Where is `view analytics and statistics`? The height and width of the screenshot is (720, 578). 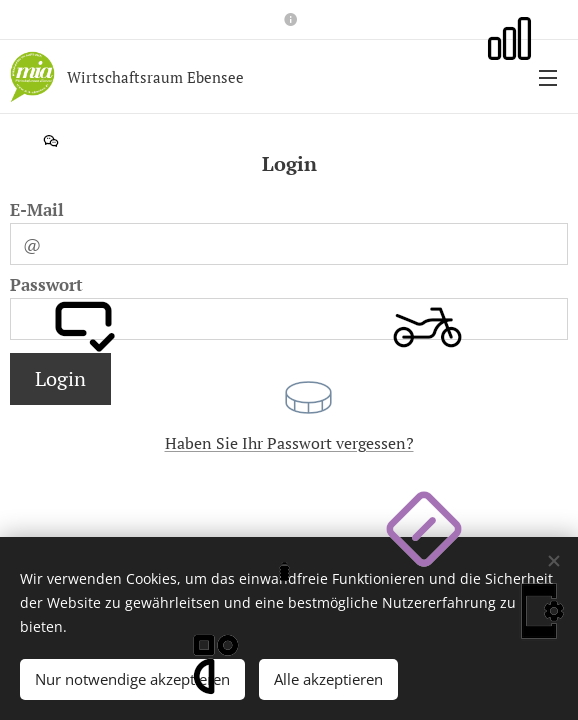
view analytics and statistics is located at coordinates (509, 38).